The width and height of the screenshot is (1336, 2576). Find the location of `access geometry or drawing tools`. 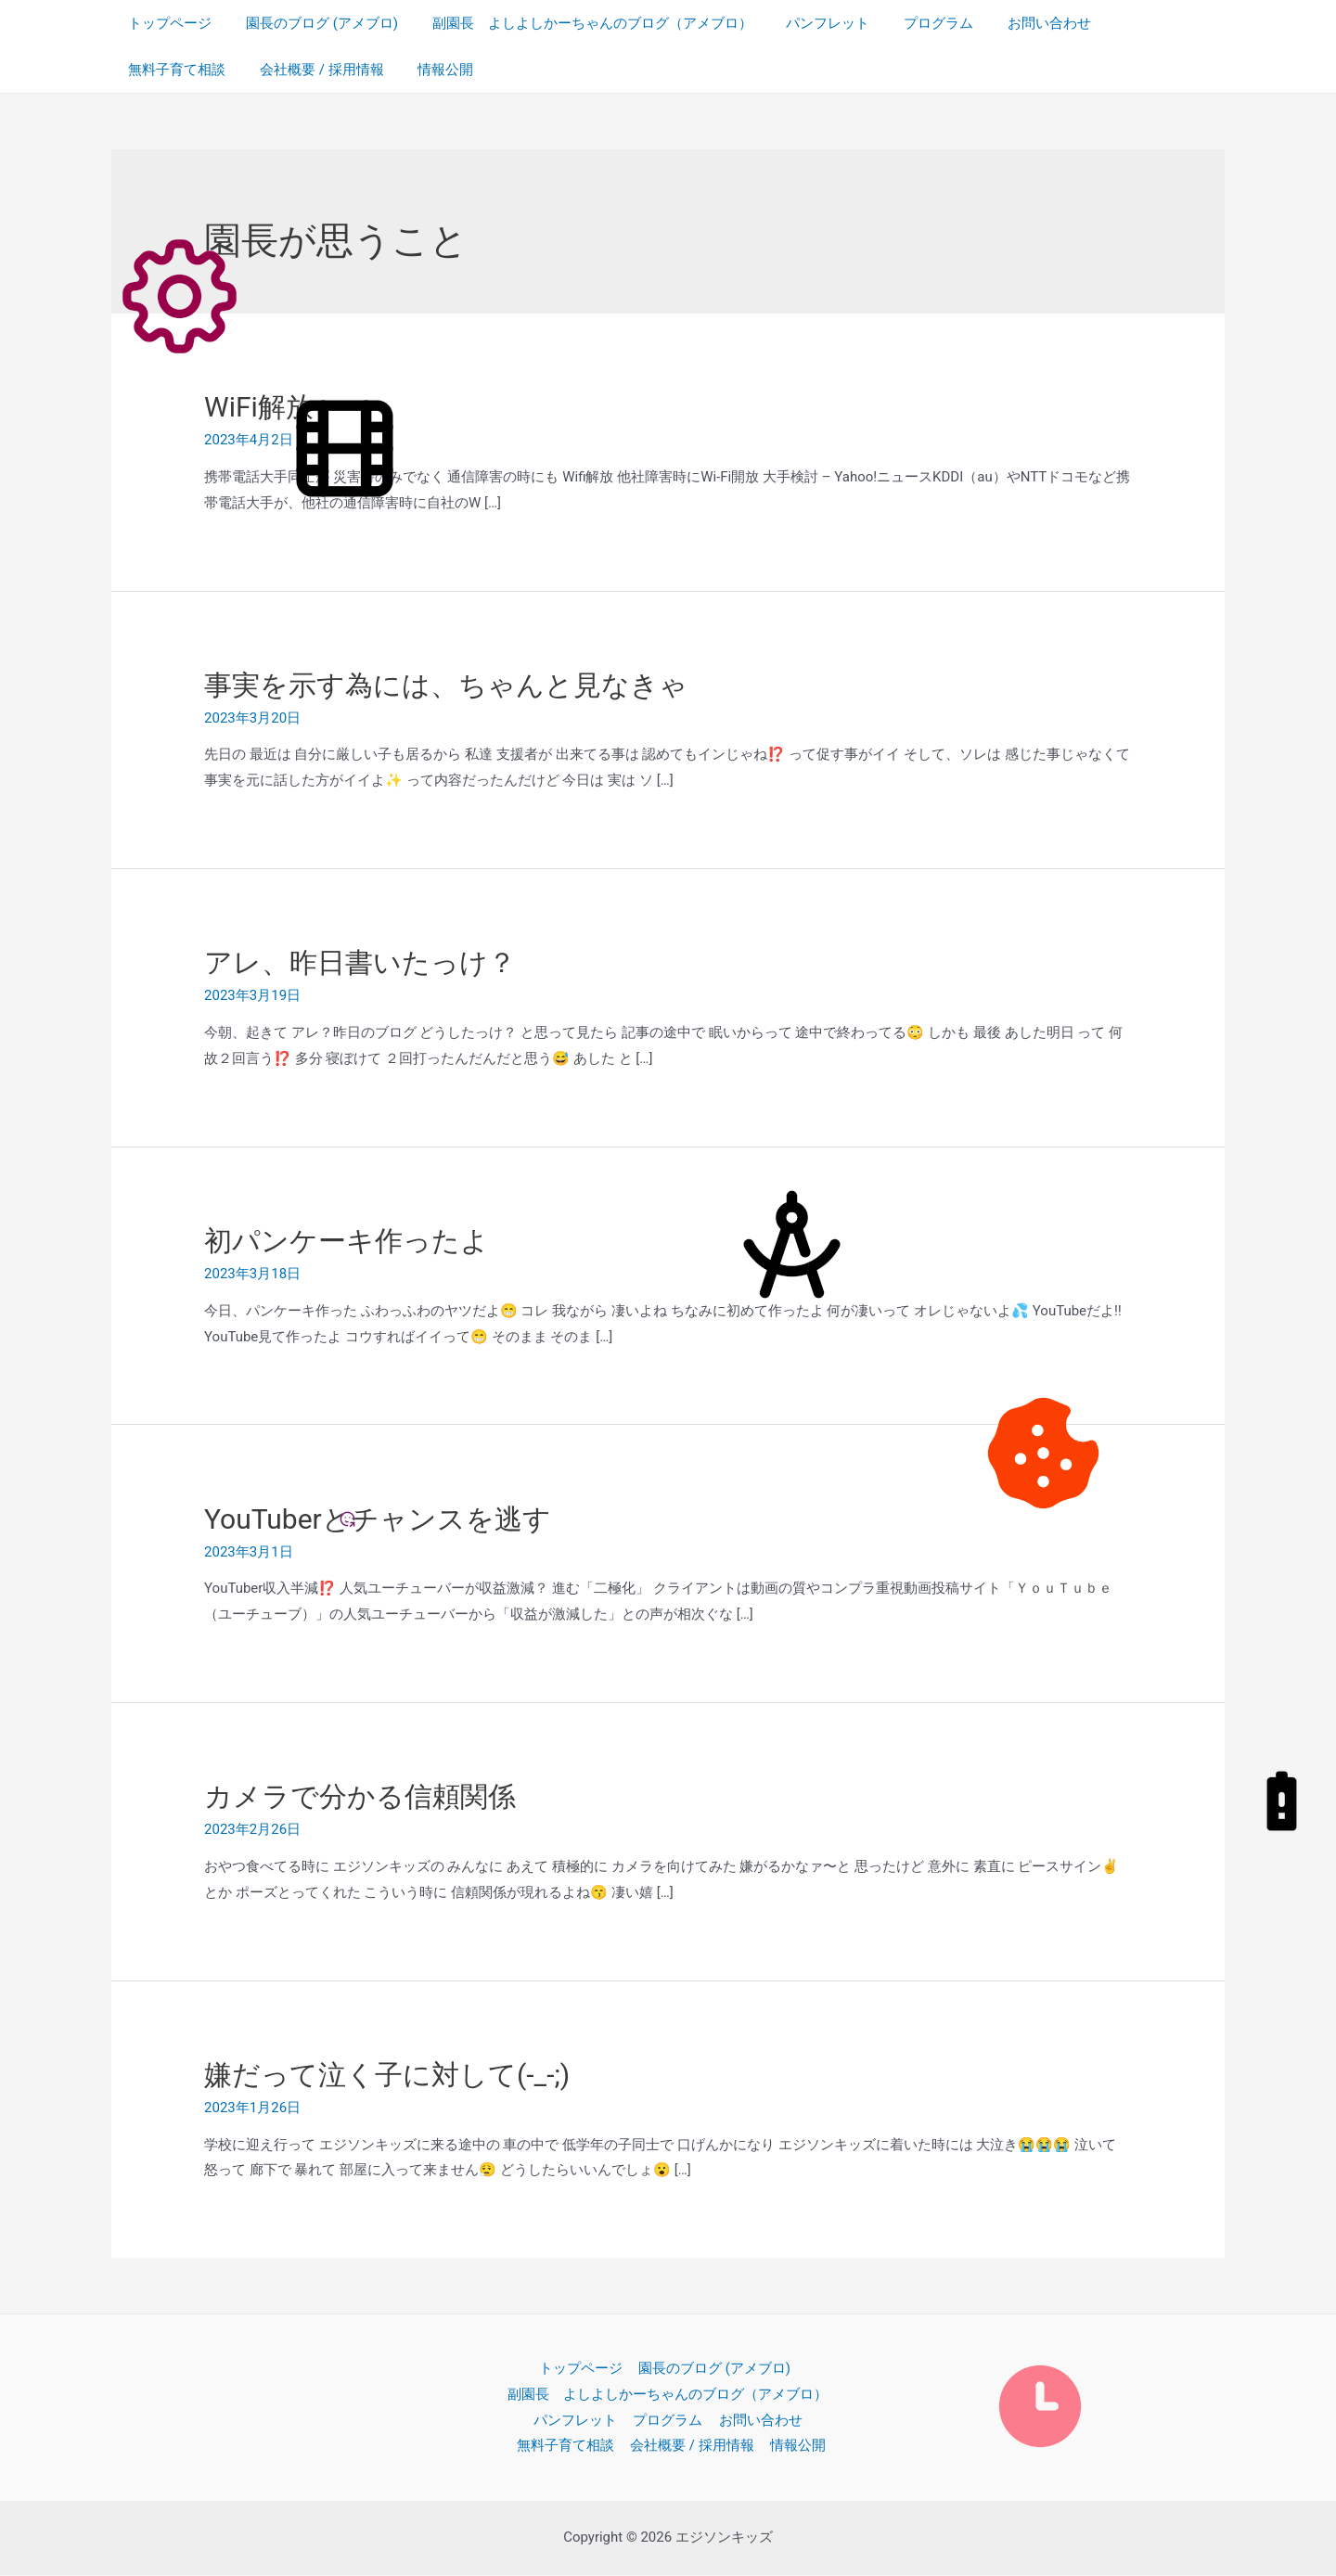

access geometry or drawing tools is located at coordinates (791, 1244).